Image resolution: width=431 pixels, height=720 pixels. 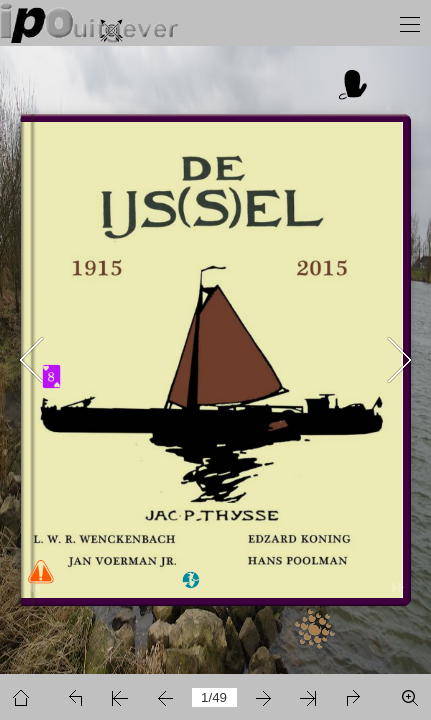 What do you see at coordinates (51, 376) in the screenshot?
I see `playing card: 8 of hearts` at bounding box center [51, 376].